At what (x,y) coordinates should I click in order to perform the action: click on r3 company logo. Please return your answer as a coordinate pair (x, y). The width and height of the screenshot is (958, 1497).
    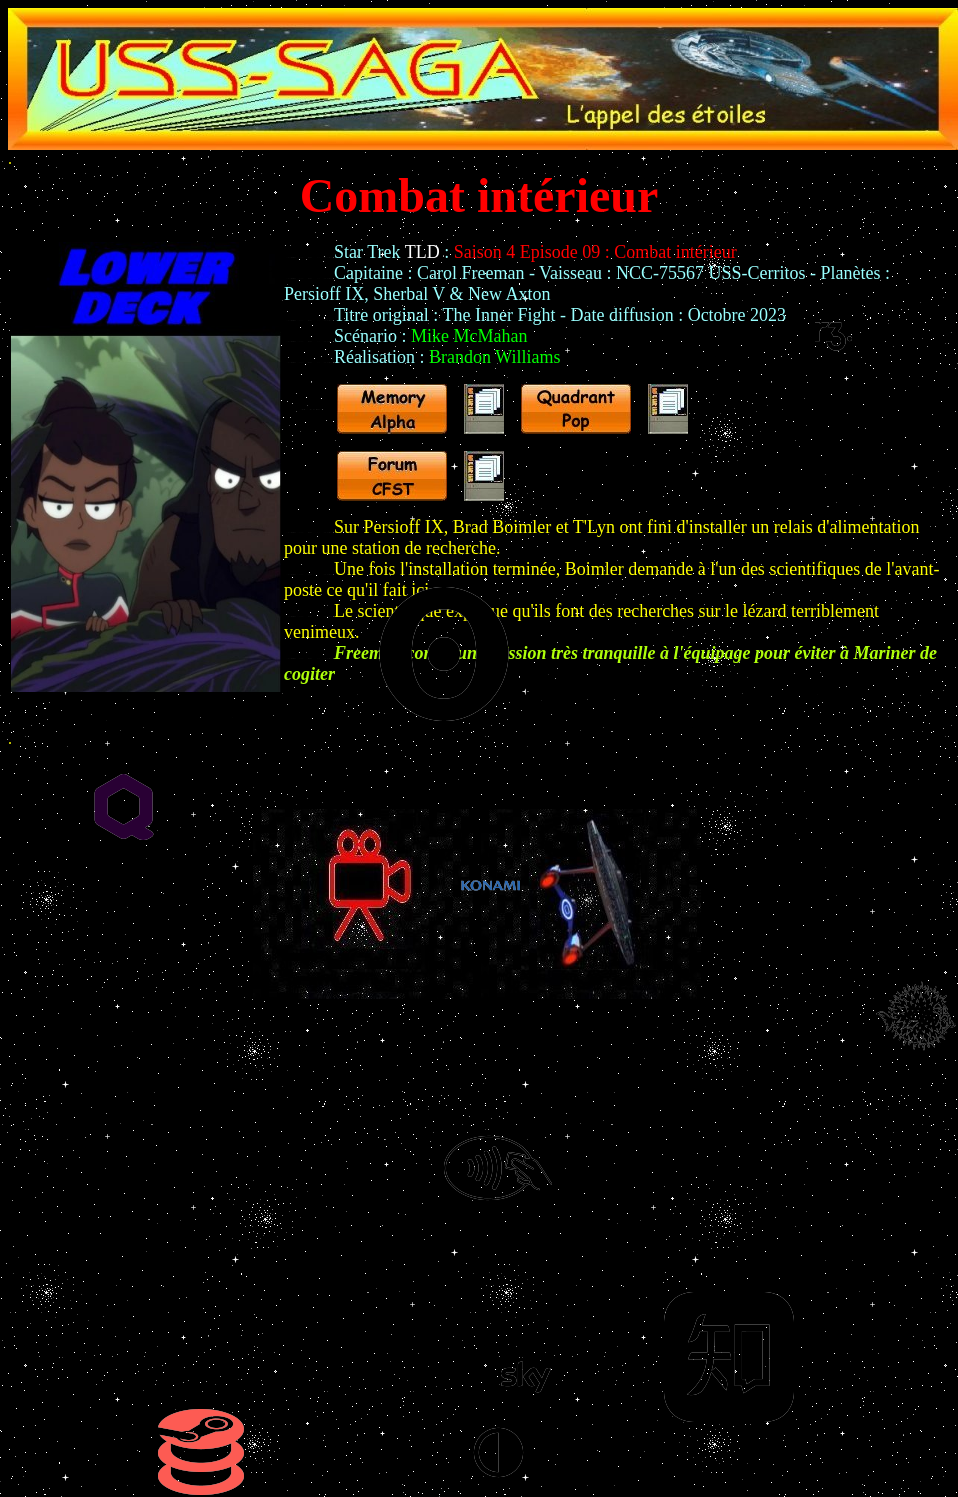
    Looking at the image, I should click on (833, 336).